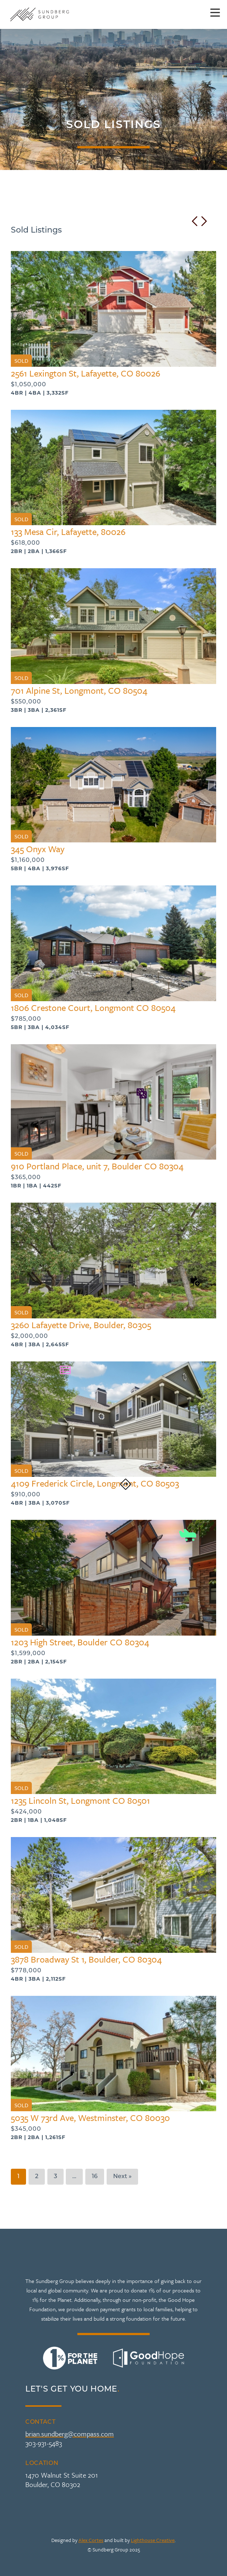 Image resolution: width=227 pixels, height=2576 pixels. What do you see at coordinates (125, 1484) in the screenshot?
I see `indicates a turn or direction change ahead` at bounding box center [125, 1484].